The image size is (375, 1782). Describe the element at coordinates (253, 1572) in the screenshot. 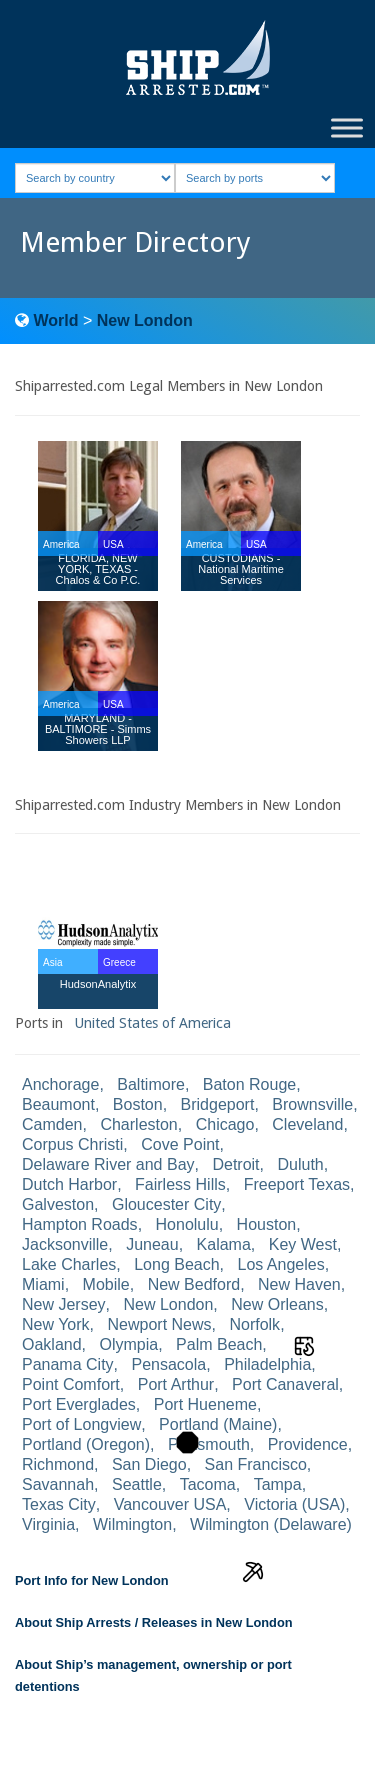

I see `mining or resource gathering tool` at that location.